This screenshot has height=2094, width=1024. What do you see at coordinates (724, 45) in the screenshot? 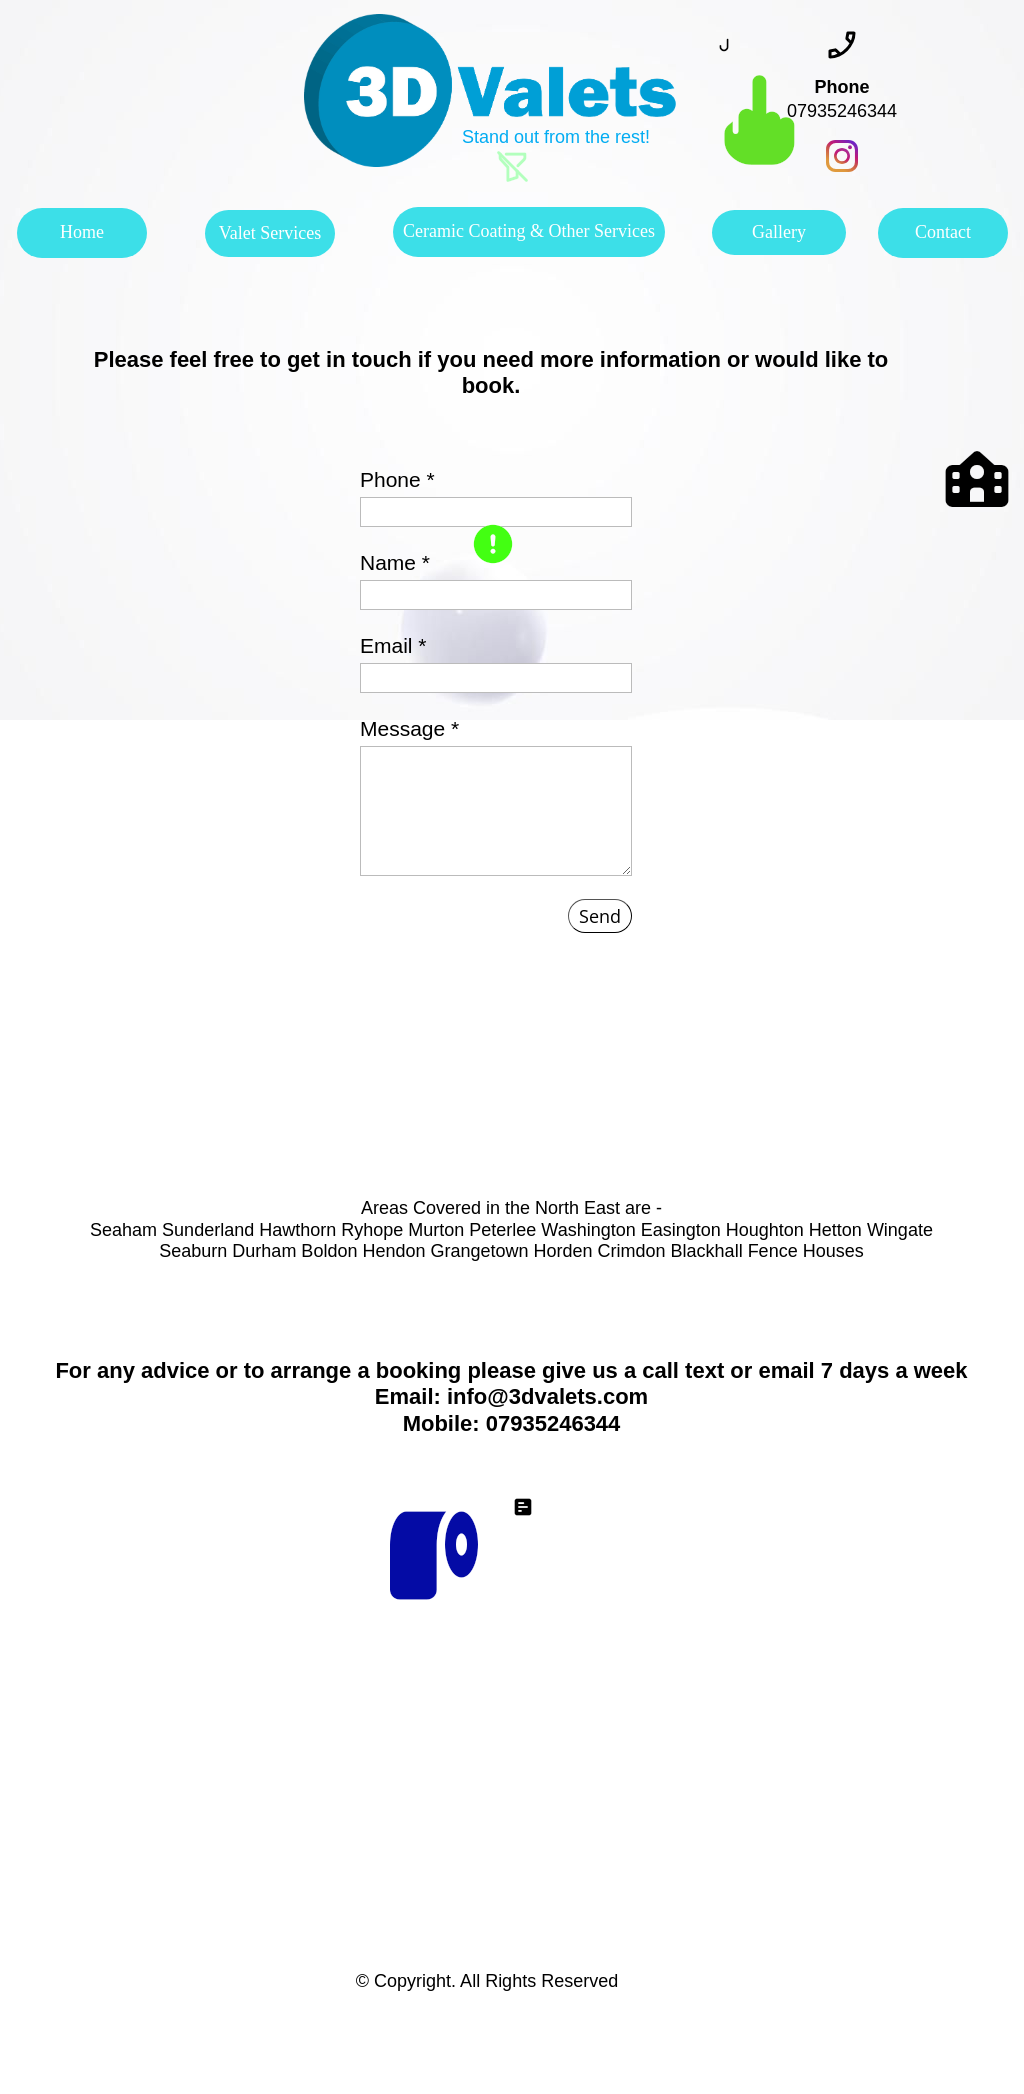
I see `the letter J text element or keyboard shortcut indicator` at bounding box center [724, 45].